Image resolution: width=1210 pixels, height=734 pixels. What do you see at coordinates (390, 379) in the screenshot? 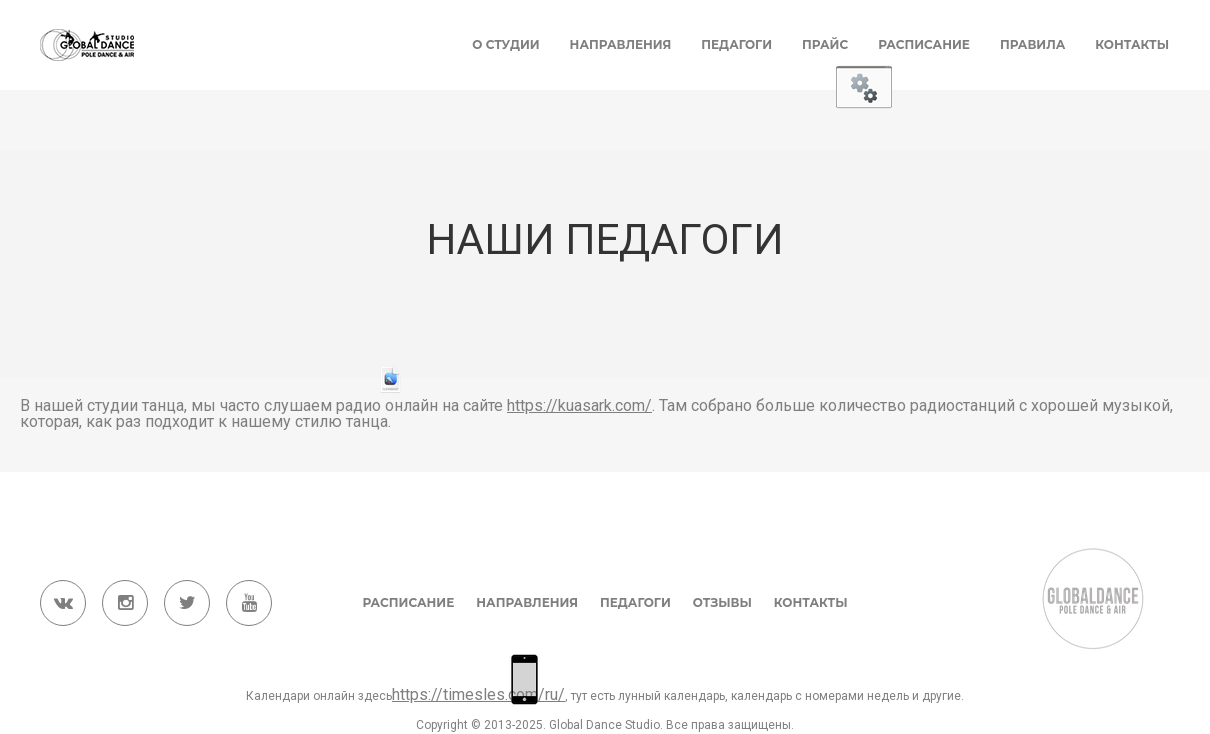
I see `open a screenshot or capture in CleanShot X` at bounding box center [390, 379].